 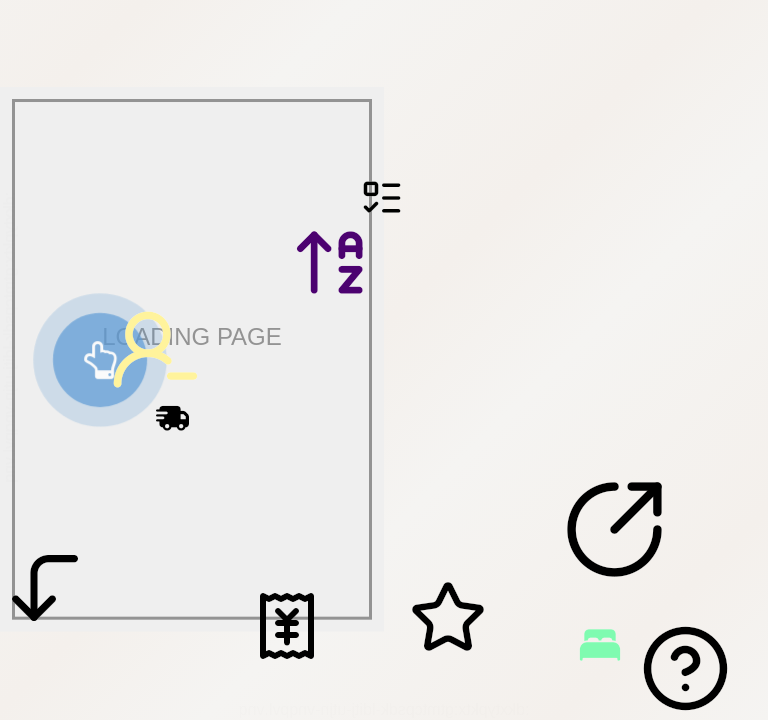 What do you see at coordinates (614, 529) in the screenshot?
I see `open link in new tab or window` at bounding box center [614, 529].